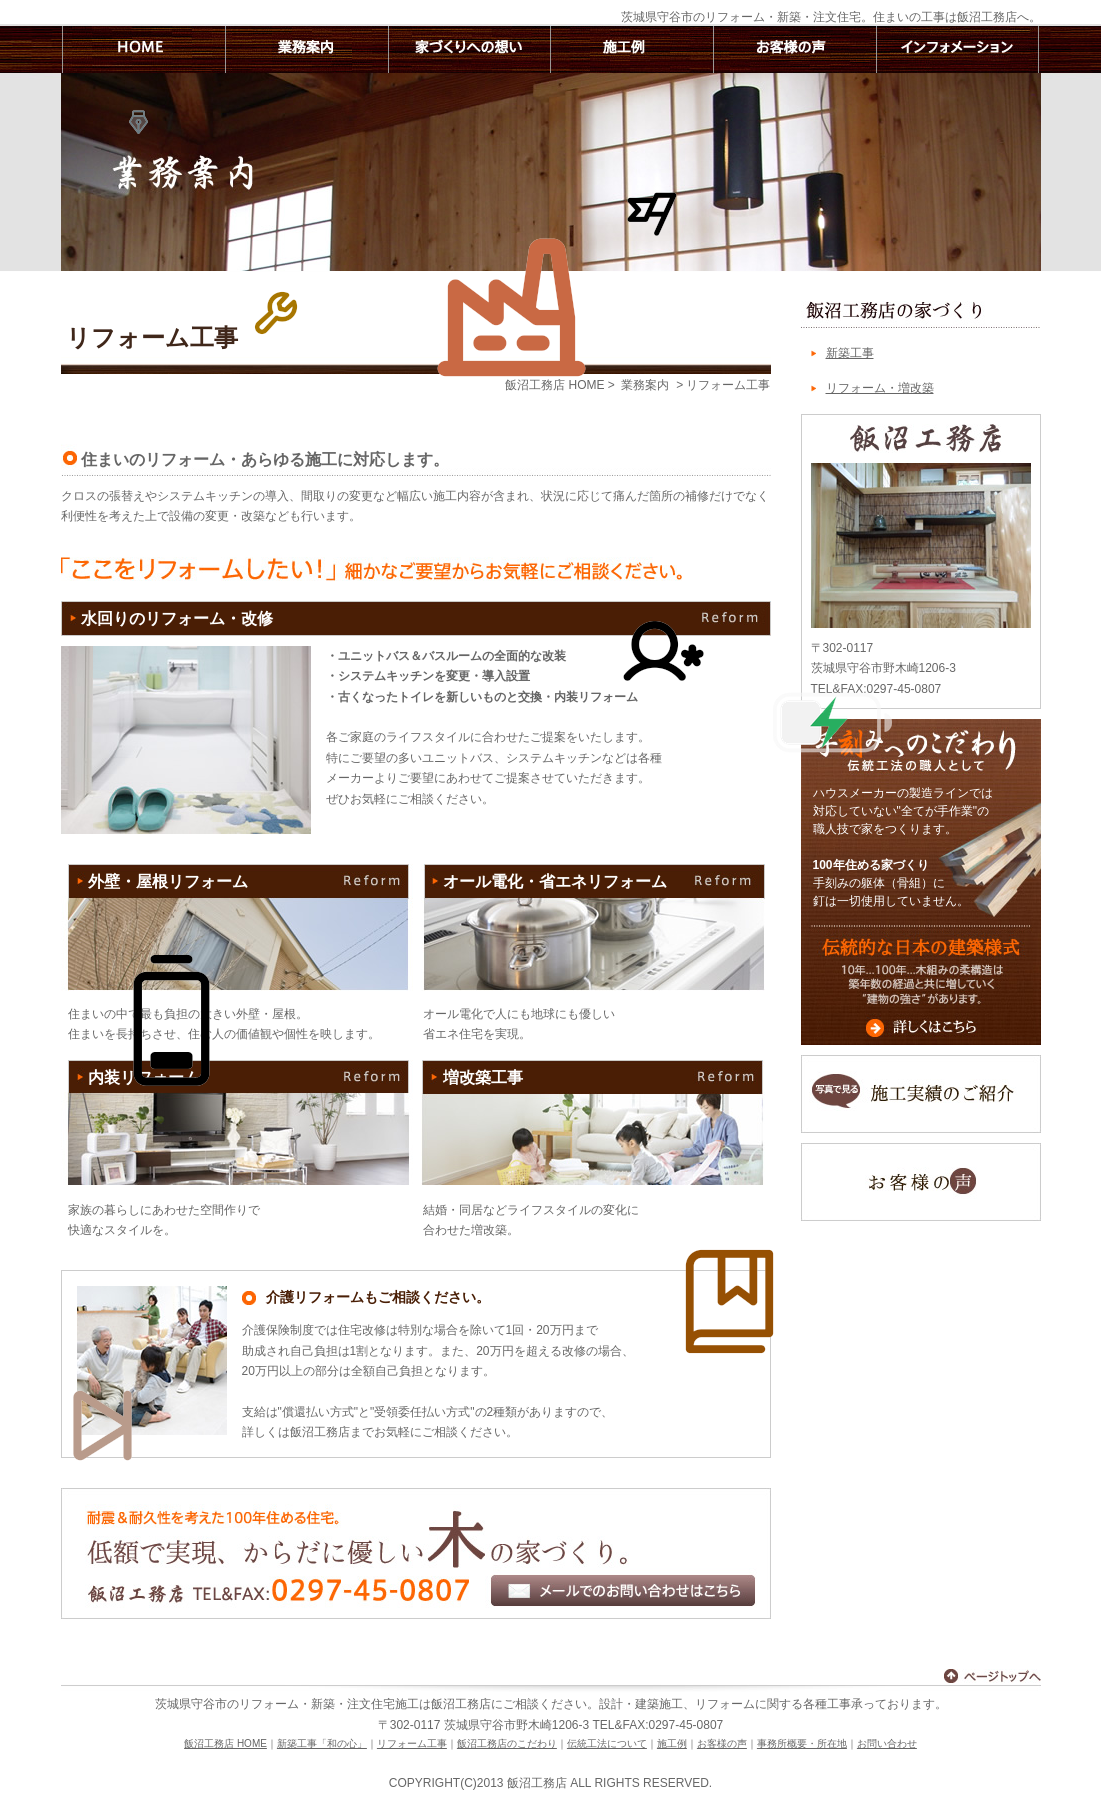 The image size is (1101, 1803). I want to click on access settings or configuration options, so click(276, 313).